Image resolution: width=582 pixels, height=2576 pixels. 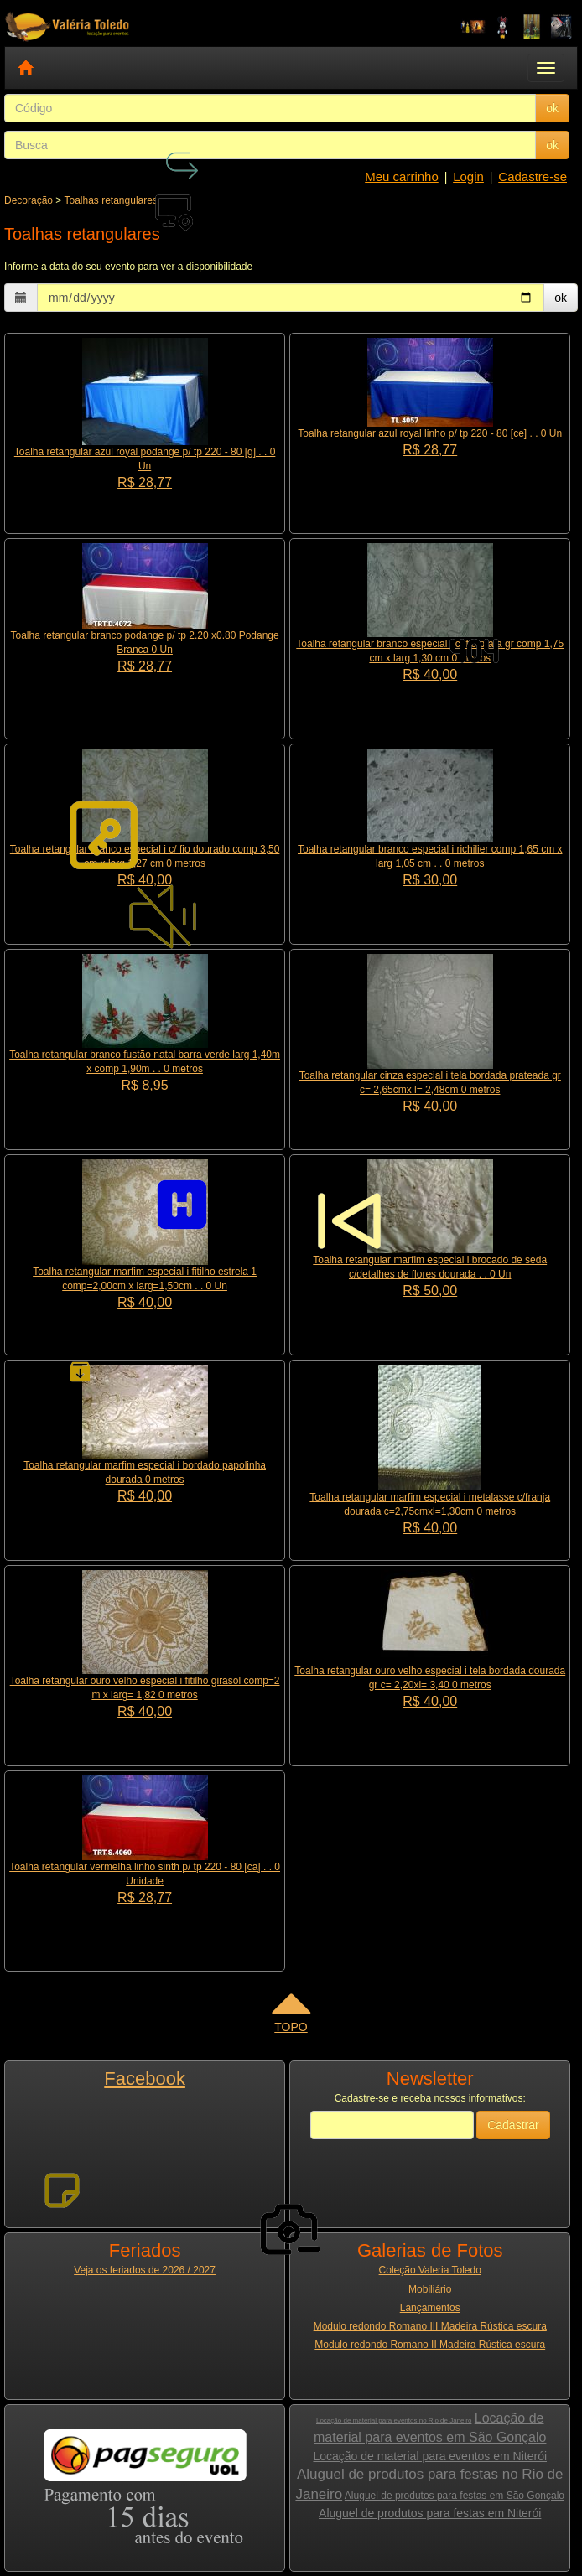 What do you see at coordinates (161, 916) in the screenshot?
I see `mute audio or sound` at bounding box center [161, 916].